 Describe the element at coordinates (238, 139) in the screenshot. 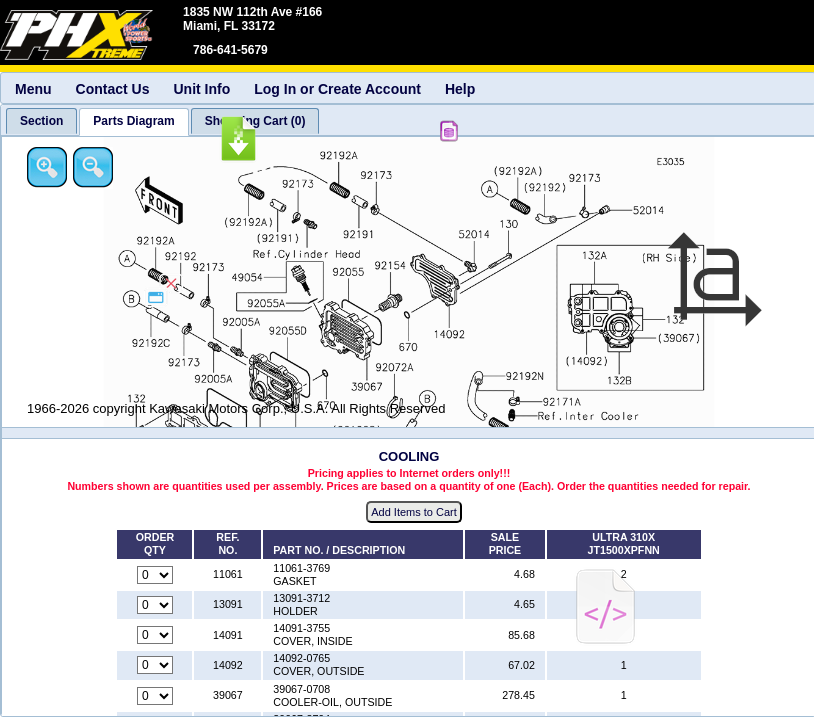

I see `file download in progress` at that location.